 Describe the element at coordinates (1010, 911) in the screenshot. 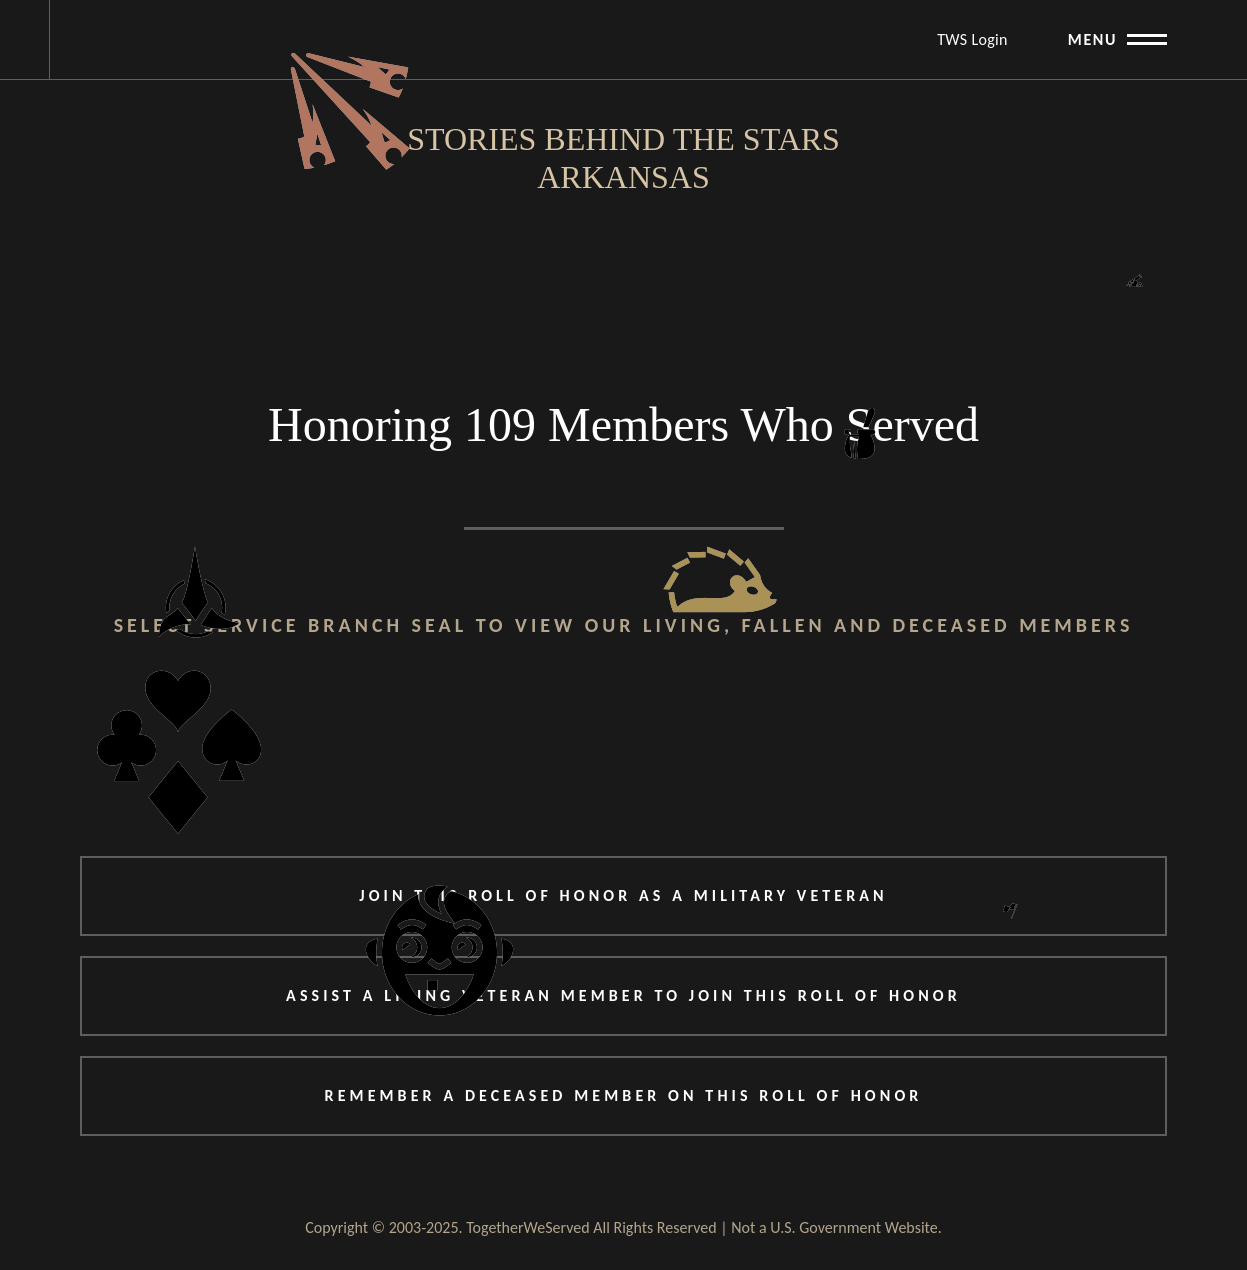

I see `mark a checkpoint or milestone` at that location.